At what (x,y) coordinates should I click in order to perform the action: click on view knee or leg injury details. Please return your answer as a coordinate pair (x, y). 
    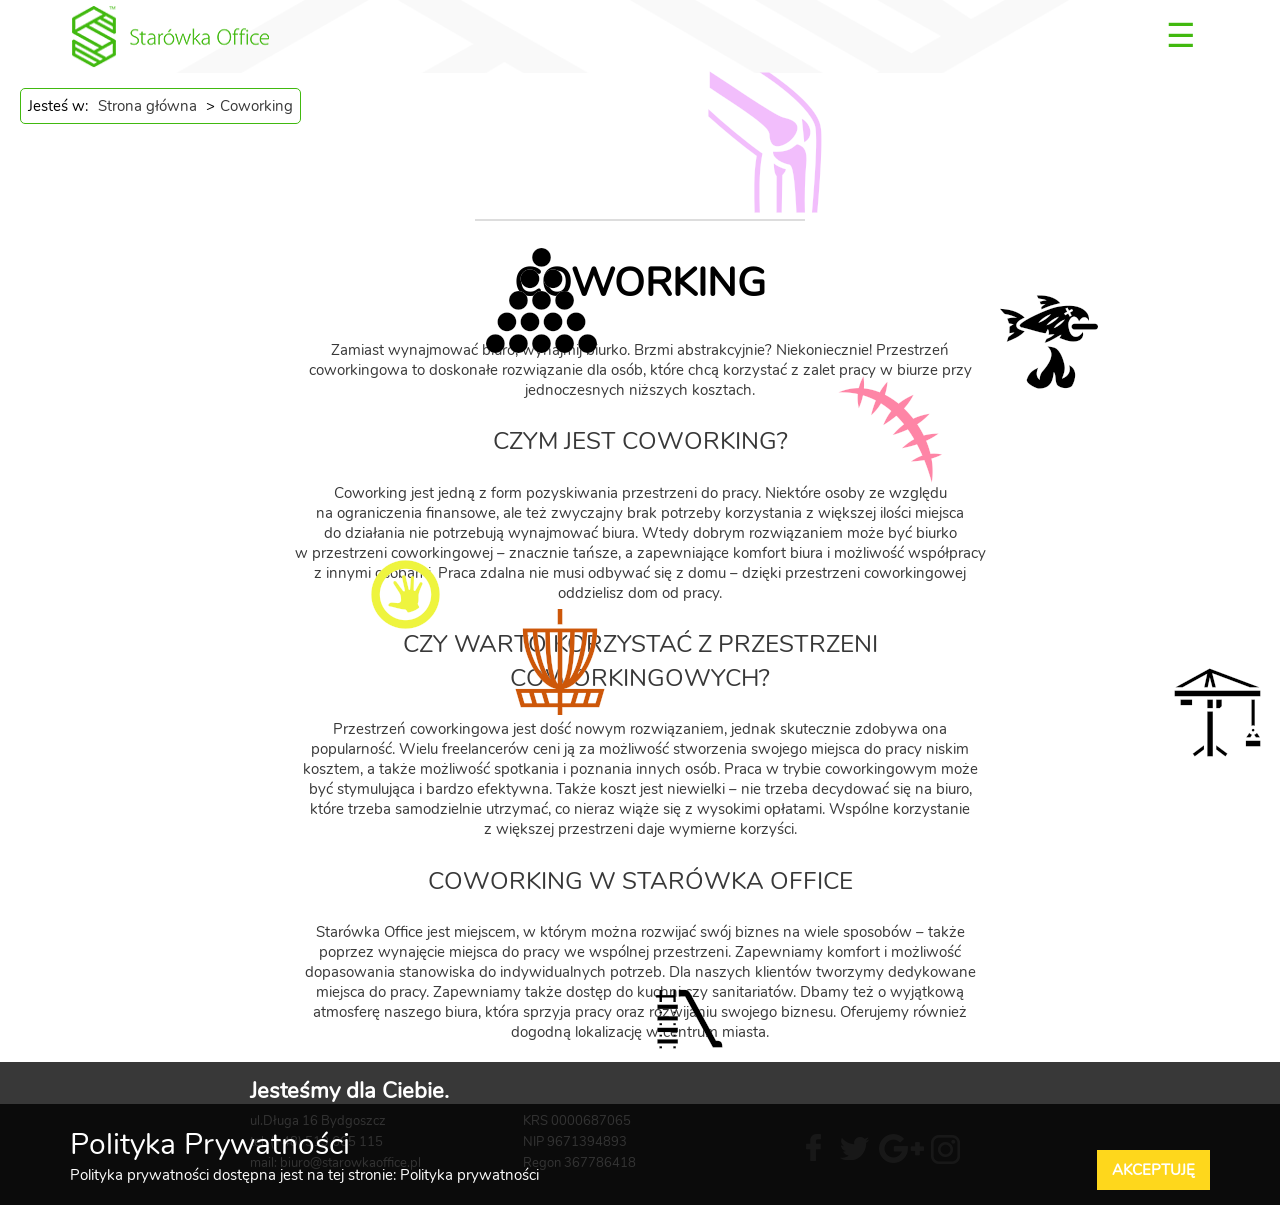
    Looking at the image, I should click on (778, 142).